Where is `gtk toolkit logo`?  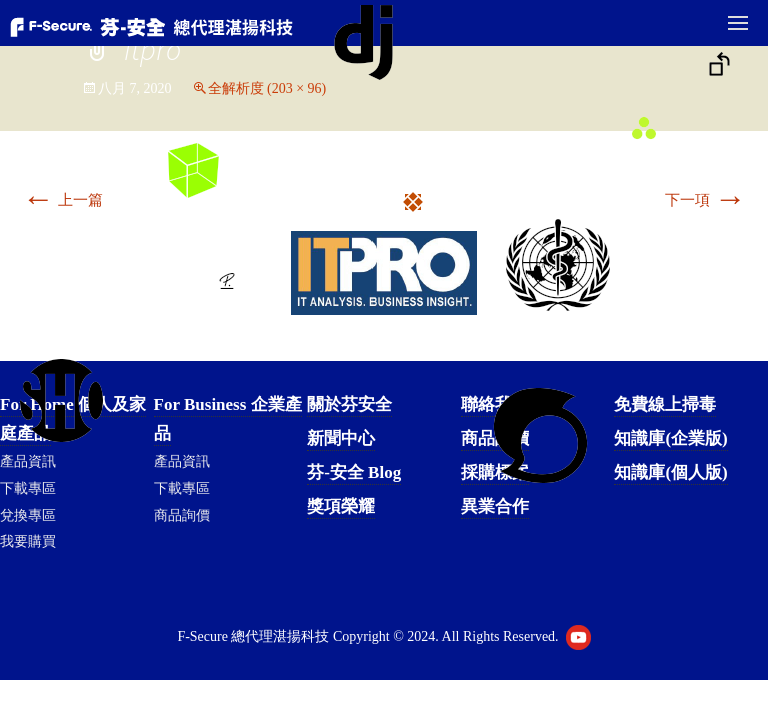
gtk toolkit logo is located at coordinates (193, 170).